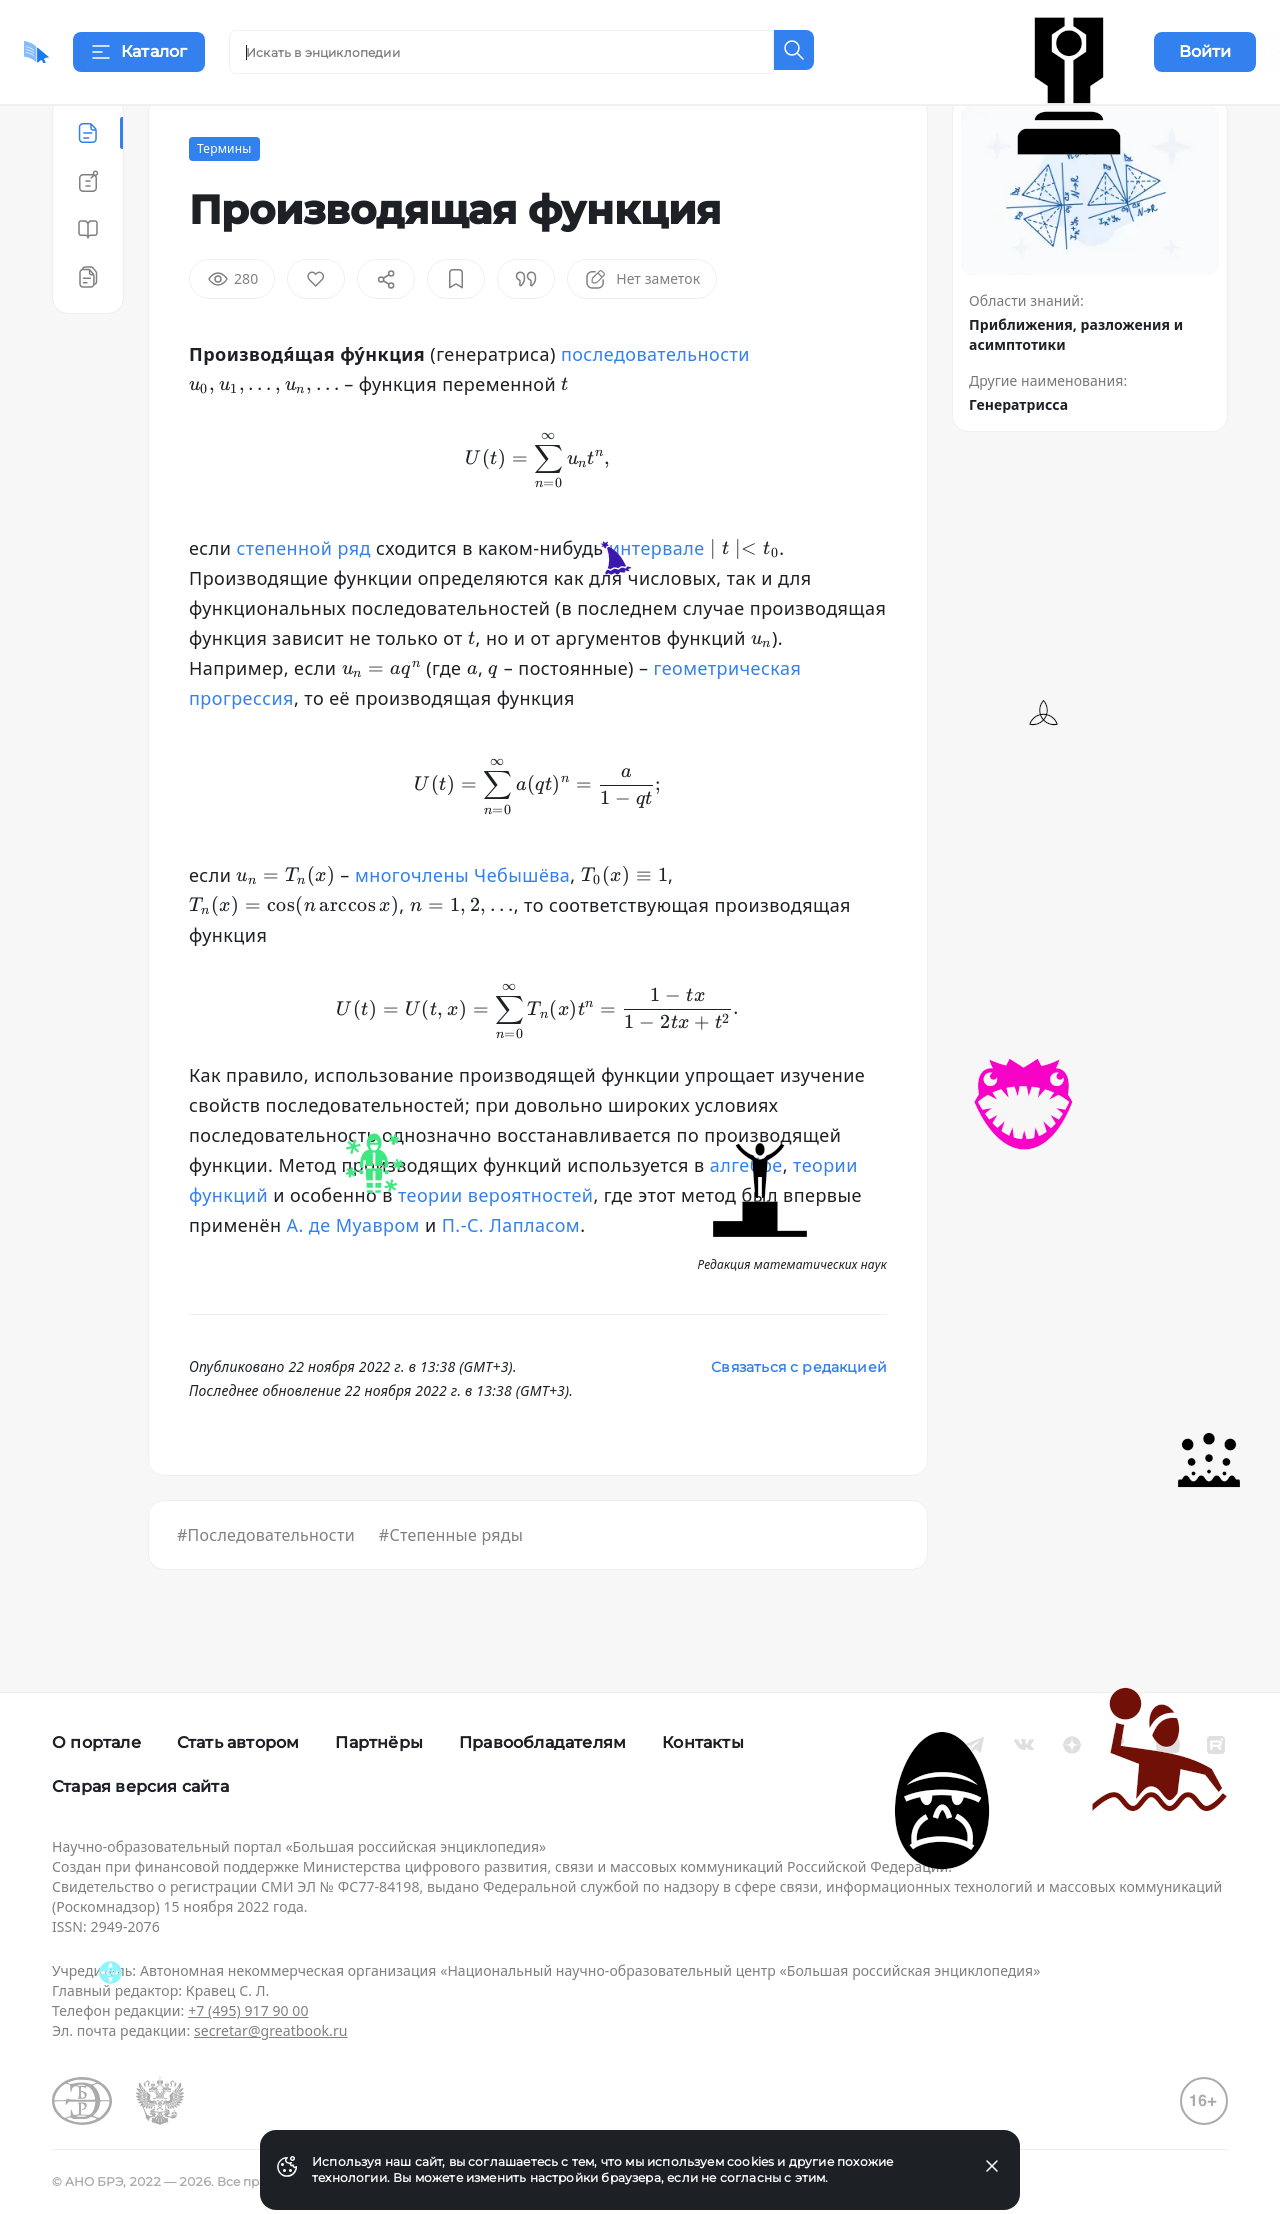  I want to click on indicates severe winter weather conditions, so click(374, 1163).